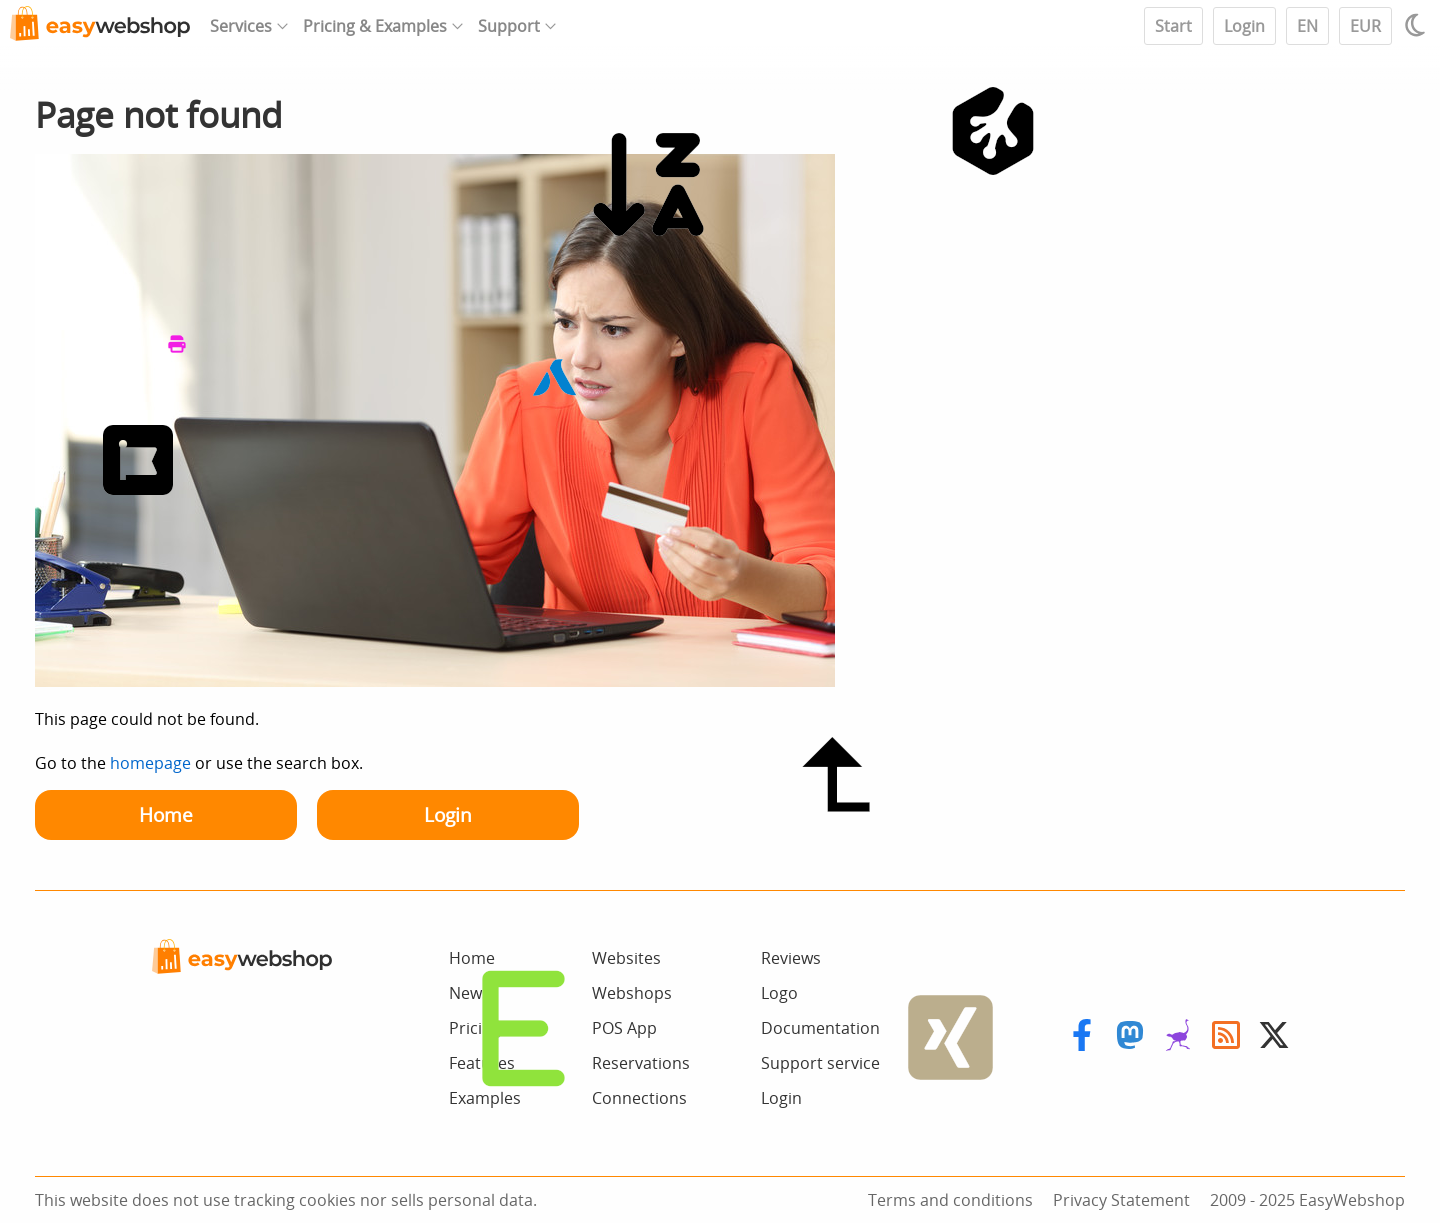 The height and width of the screenshot is (1223, 1440). I want to click on font awesome brand logo, so click(138, 460).